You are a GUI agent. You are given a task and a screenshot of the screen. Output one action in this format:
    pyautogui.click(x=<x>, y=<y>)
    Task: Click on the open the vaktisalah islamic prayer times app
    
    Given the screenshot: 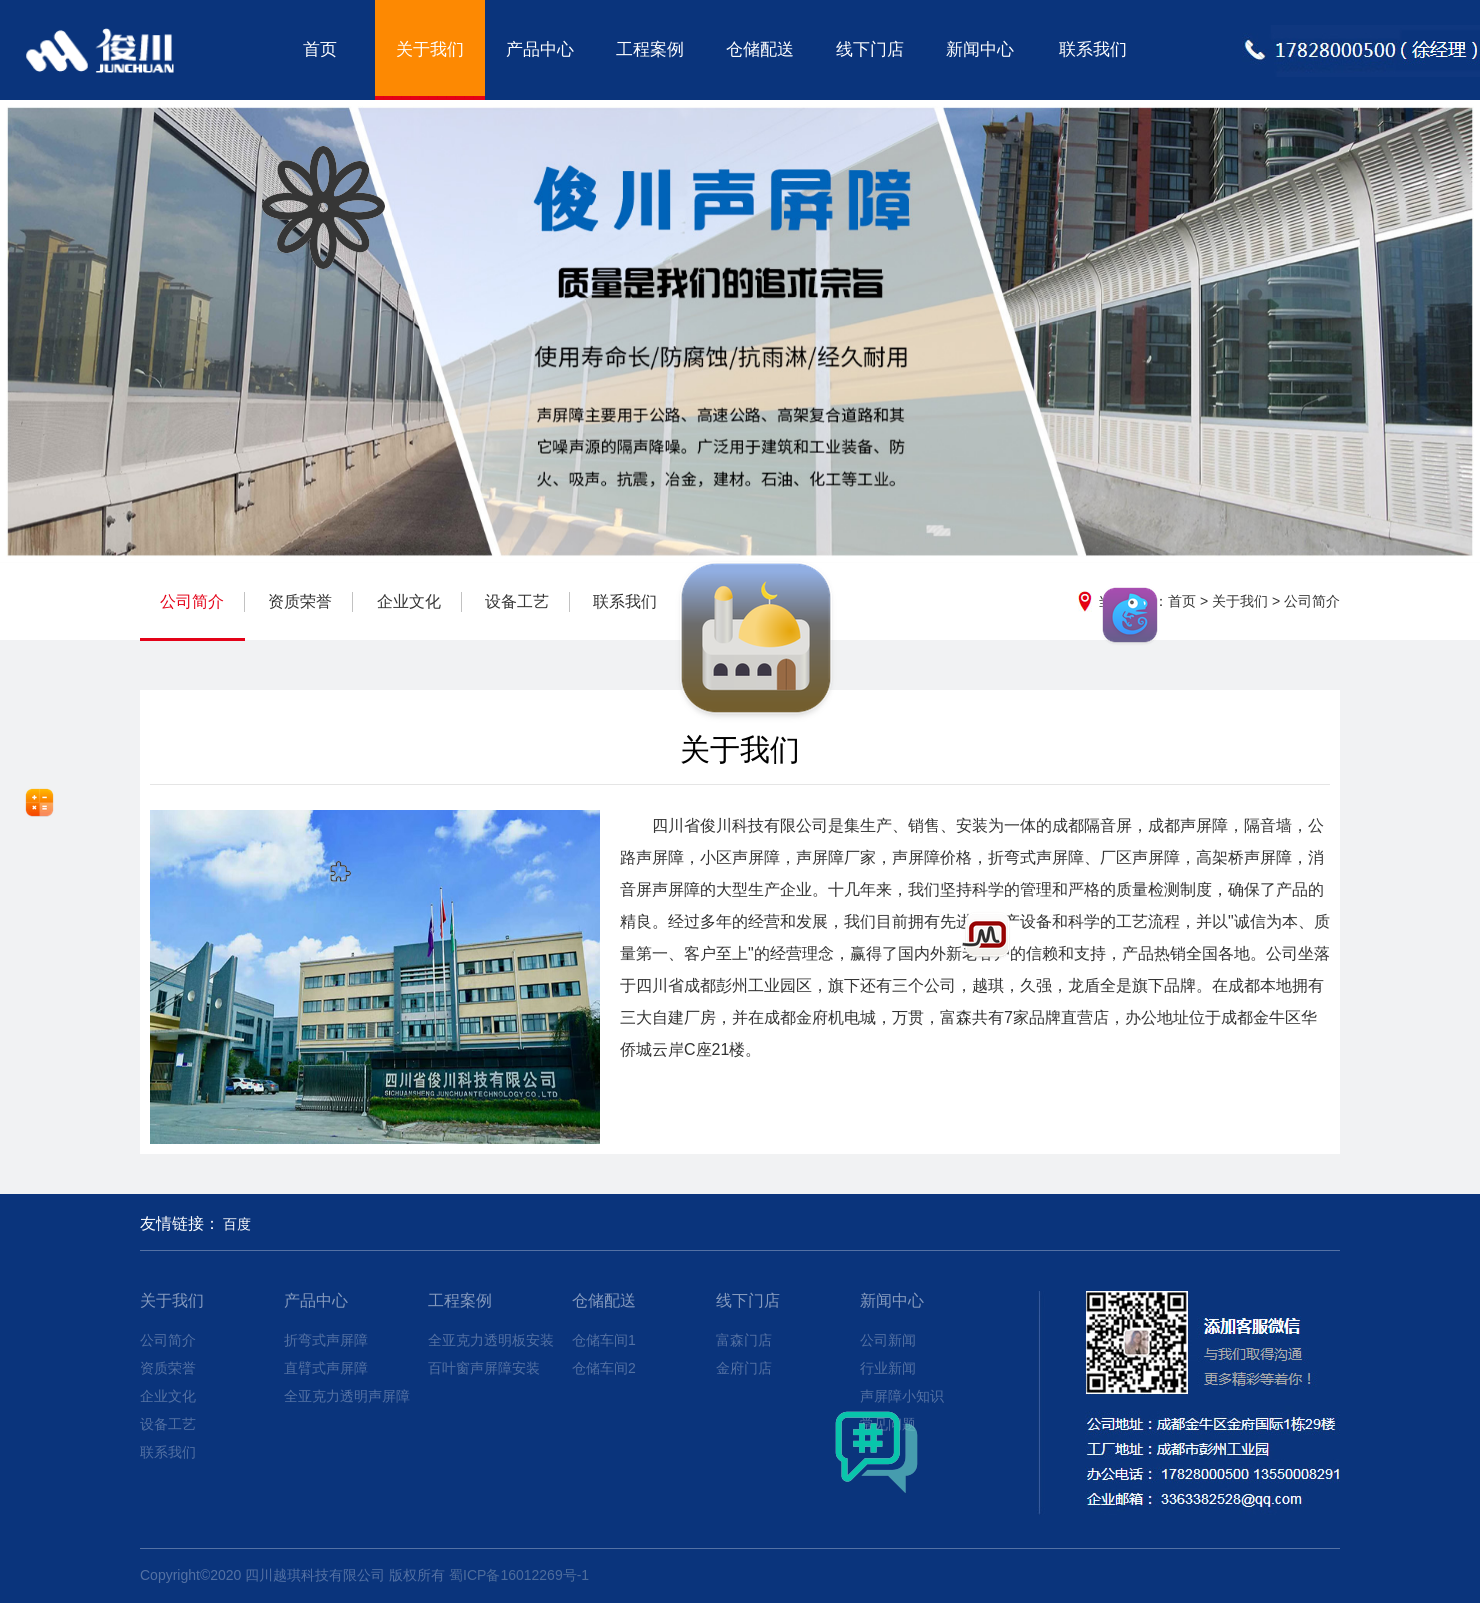 What is the action you would take?
    pyautogui.click(x=756, y=638)
    